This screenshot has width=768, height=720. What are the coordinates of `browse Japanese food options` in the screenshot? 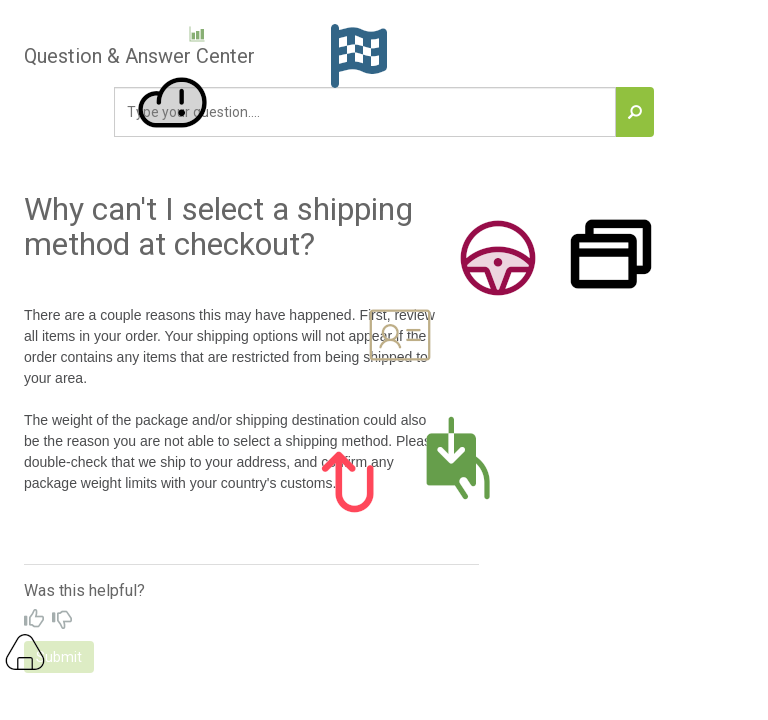 It's located at (25, 652).